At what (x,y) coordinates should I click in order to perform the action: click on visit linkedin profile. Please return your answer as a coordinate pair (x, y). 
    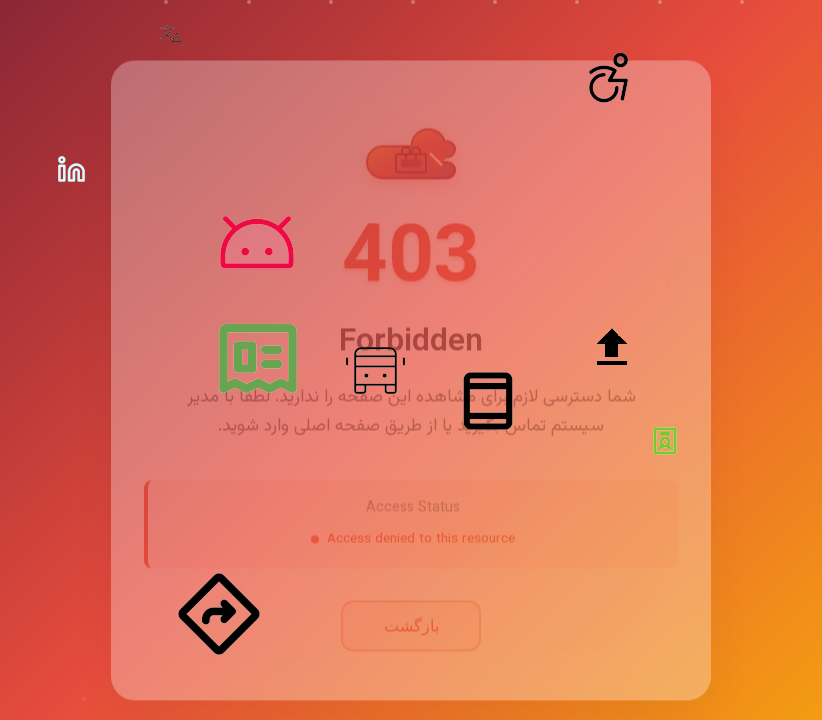
    Looking at the image, I should click on (71, 169).